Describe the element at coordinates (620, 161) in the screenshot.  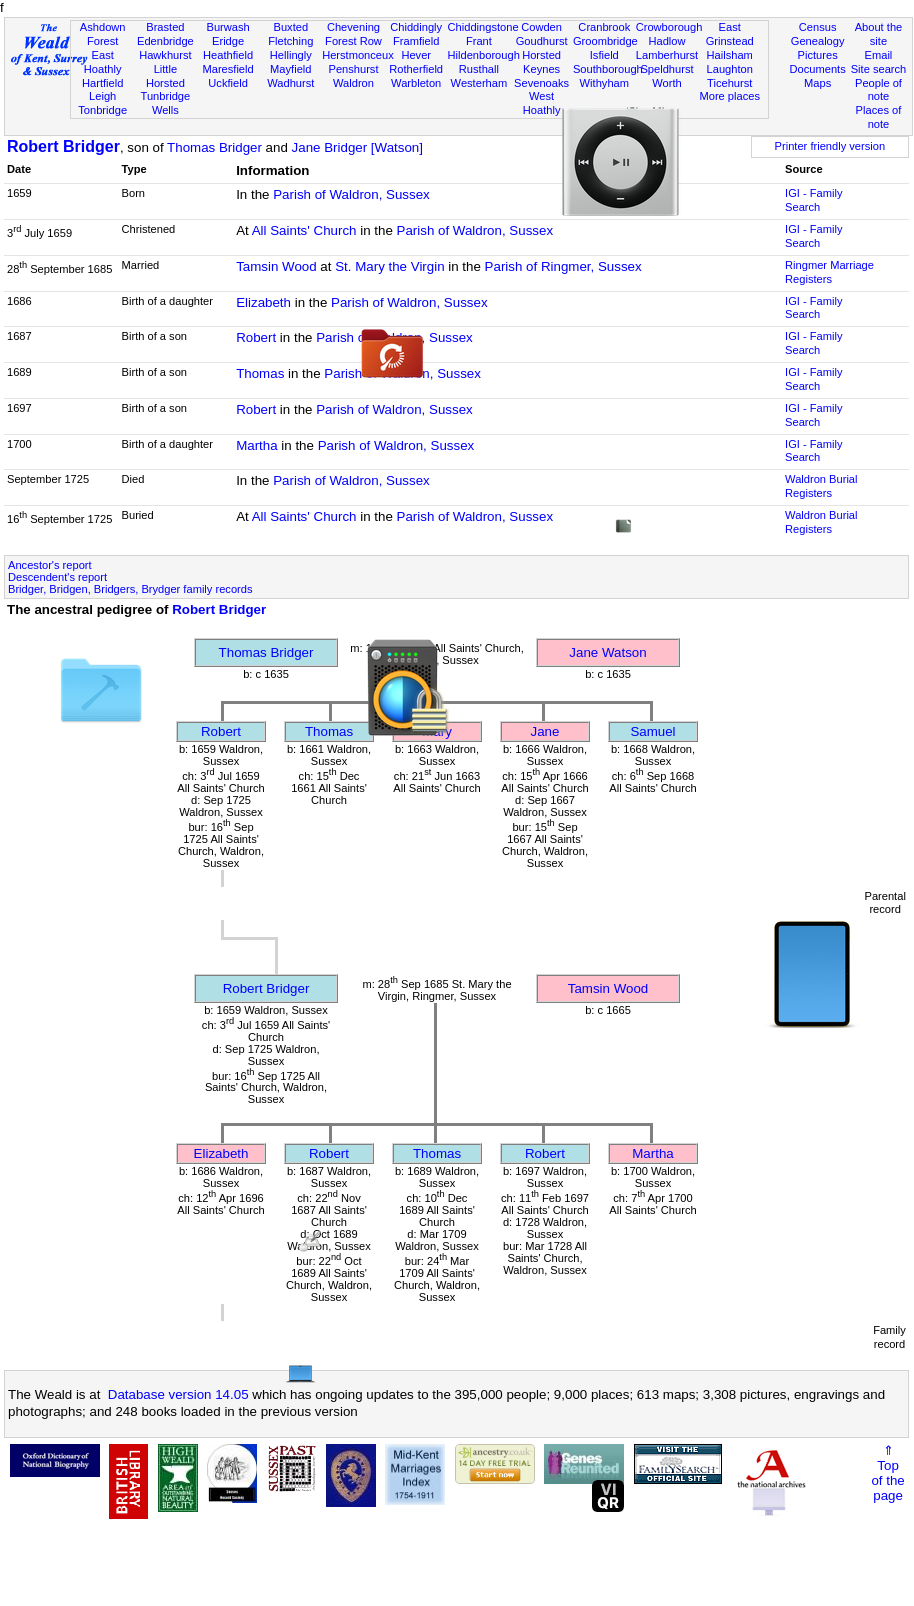
I see `iPod shuffle device icon` at that location.